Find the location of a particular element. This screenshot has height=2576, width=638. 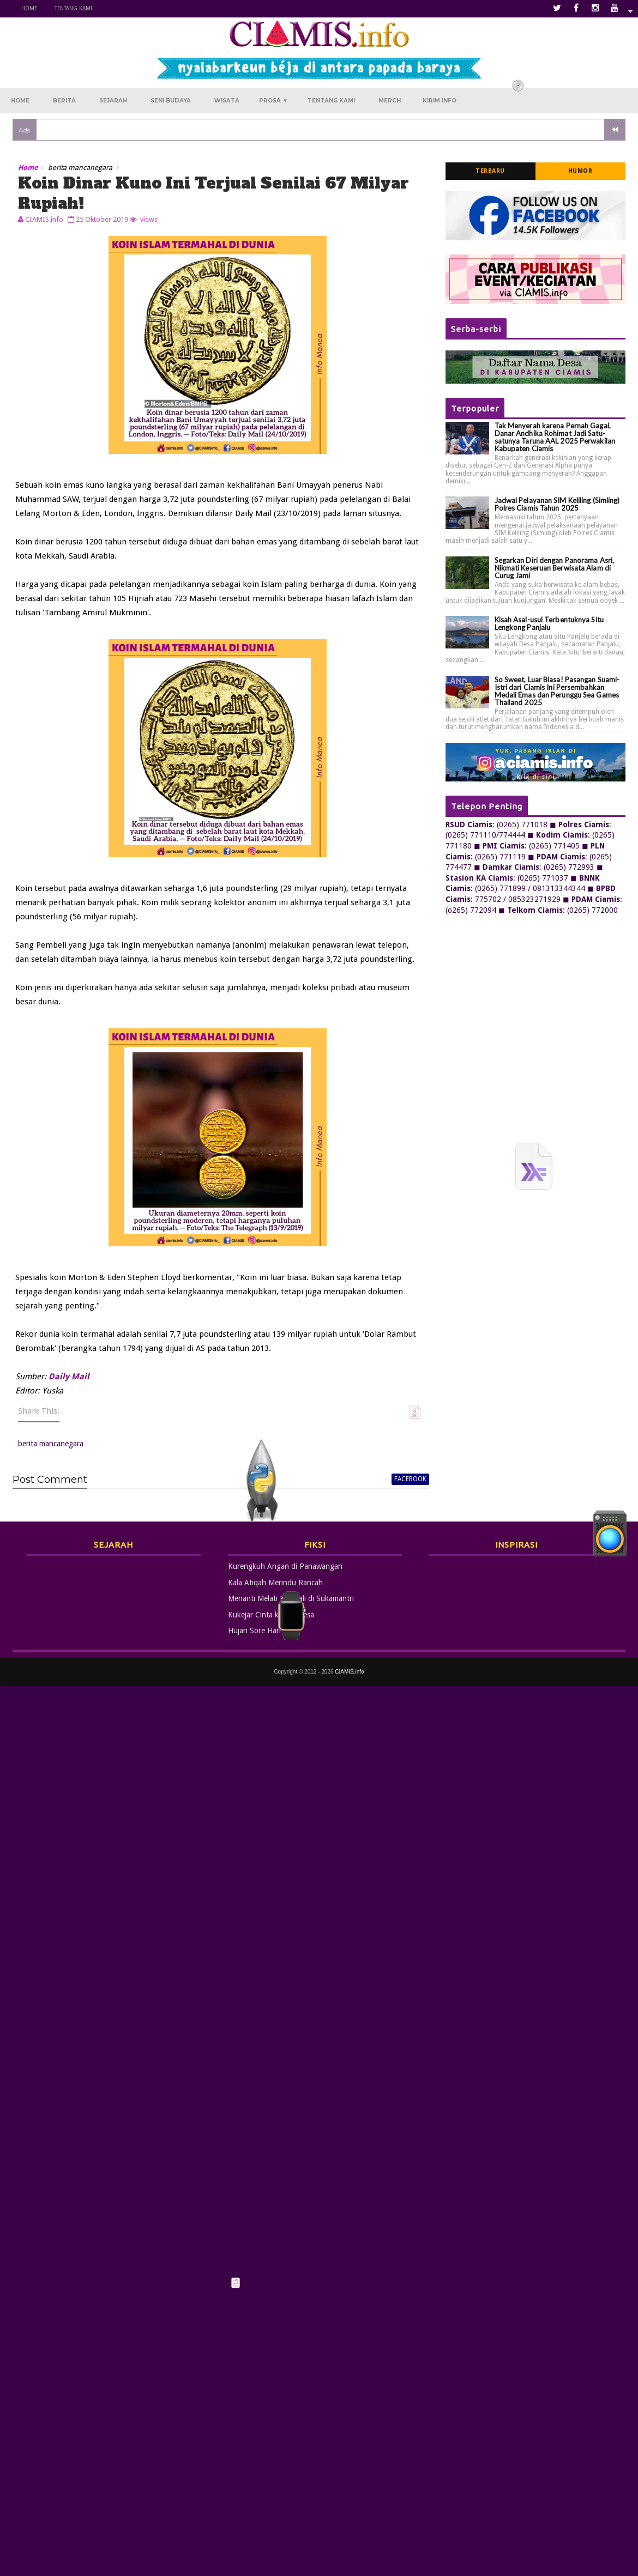

a haskell source code file is located at coordinates (534, 1166).